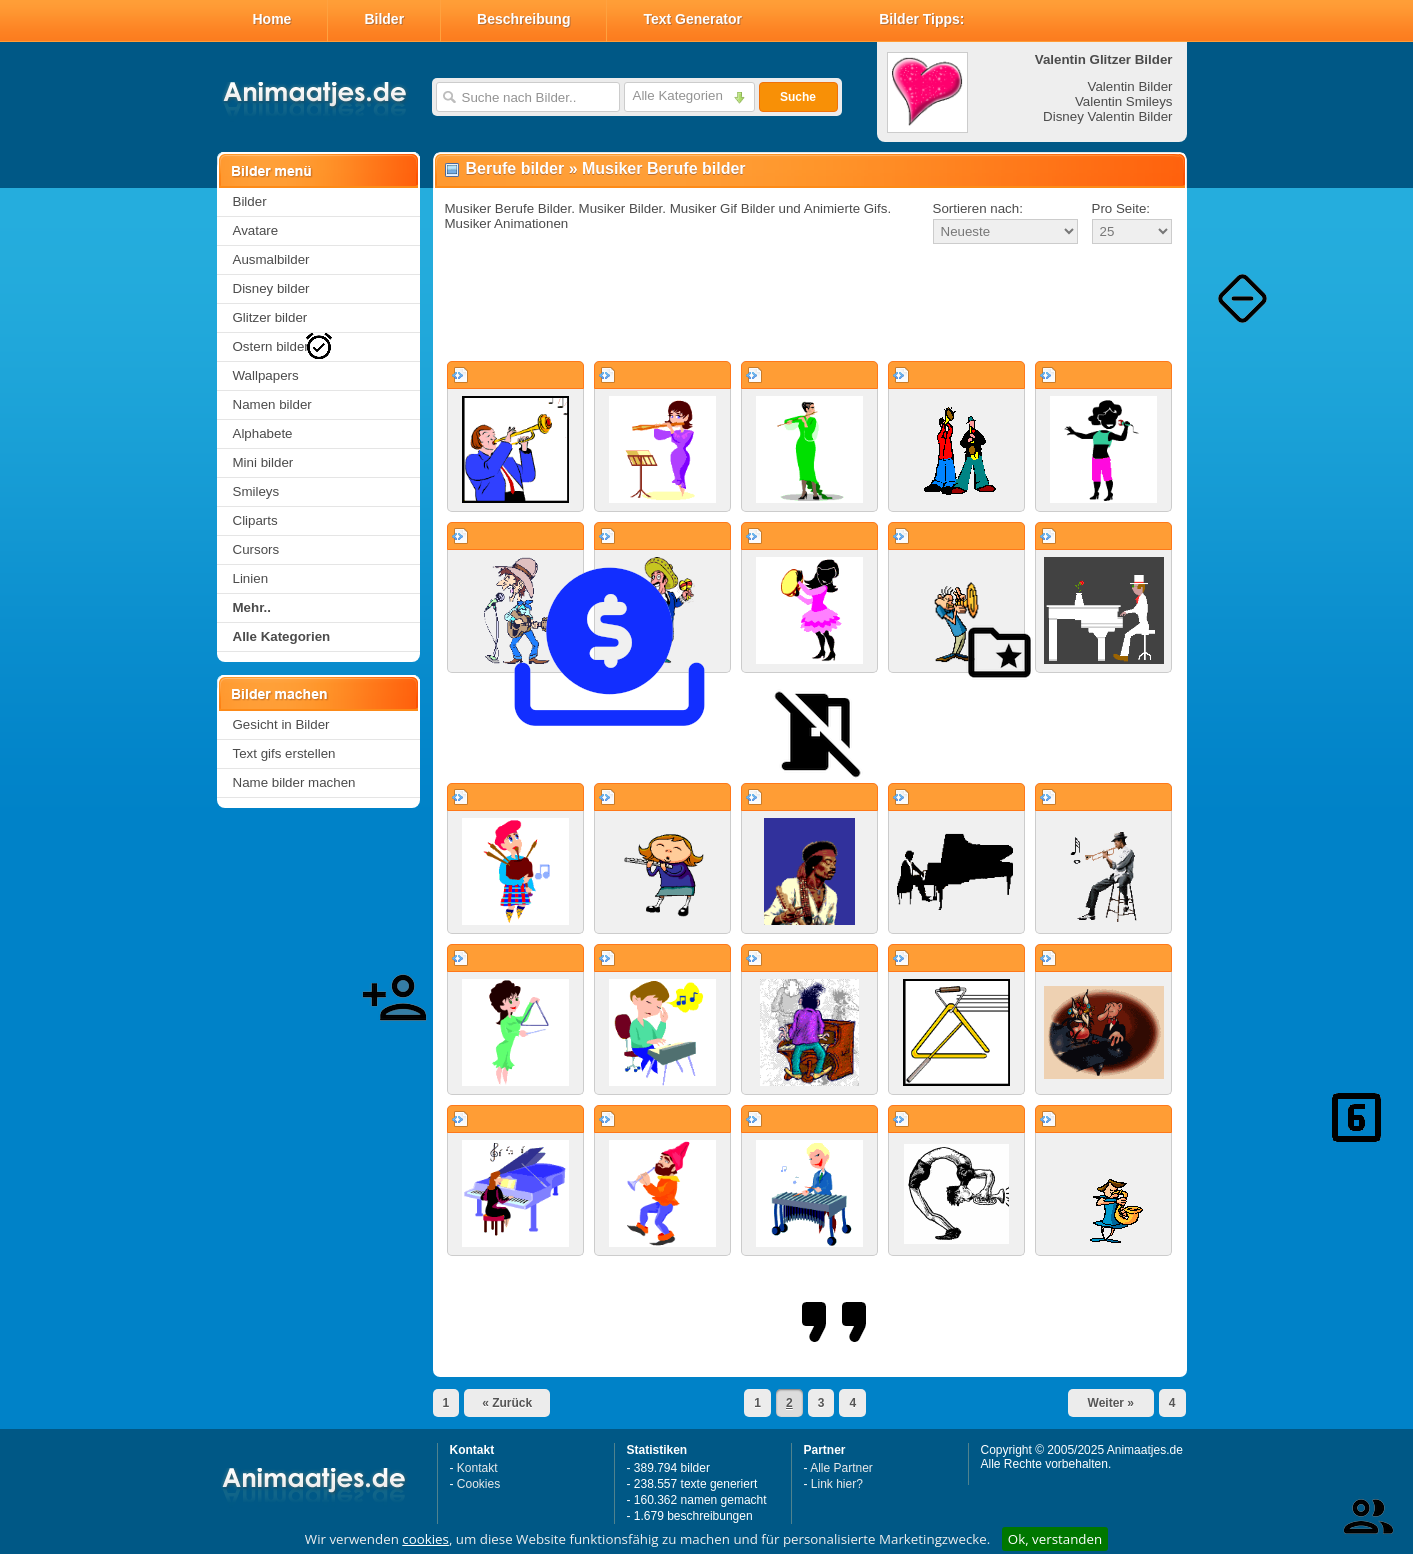  Describe the element at coordinates (319, 346) in the screenshot. I see `alarm is set and active` at that location.